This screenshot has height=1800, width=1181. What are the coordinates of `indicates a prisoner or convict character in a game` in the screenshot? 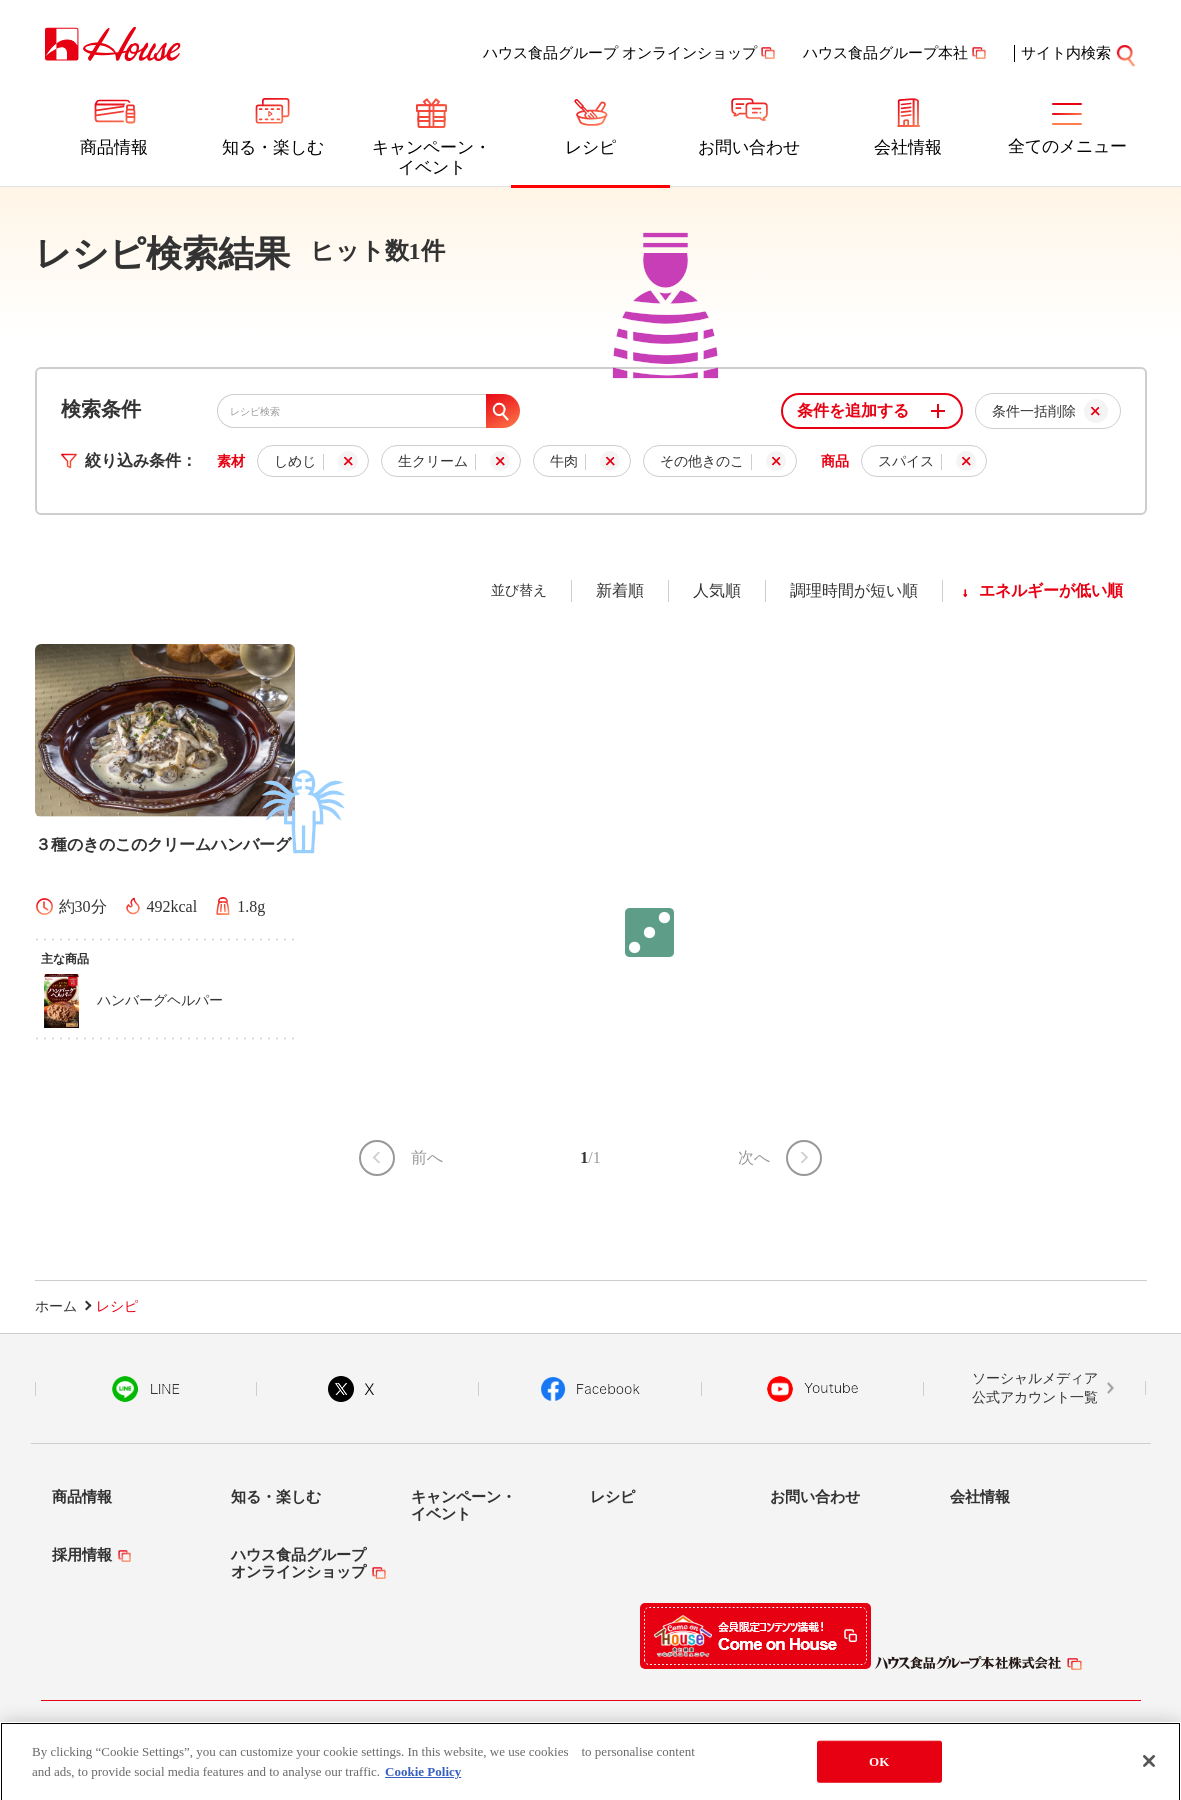 It's located at (665, 305).